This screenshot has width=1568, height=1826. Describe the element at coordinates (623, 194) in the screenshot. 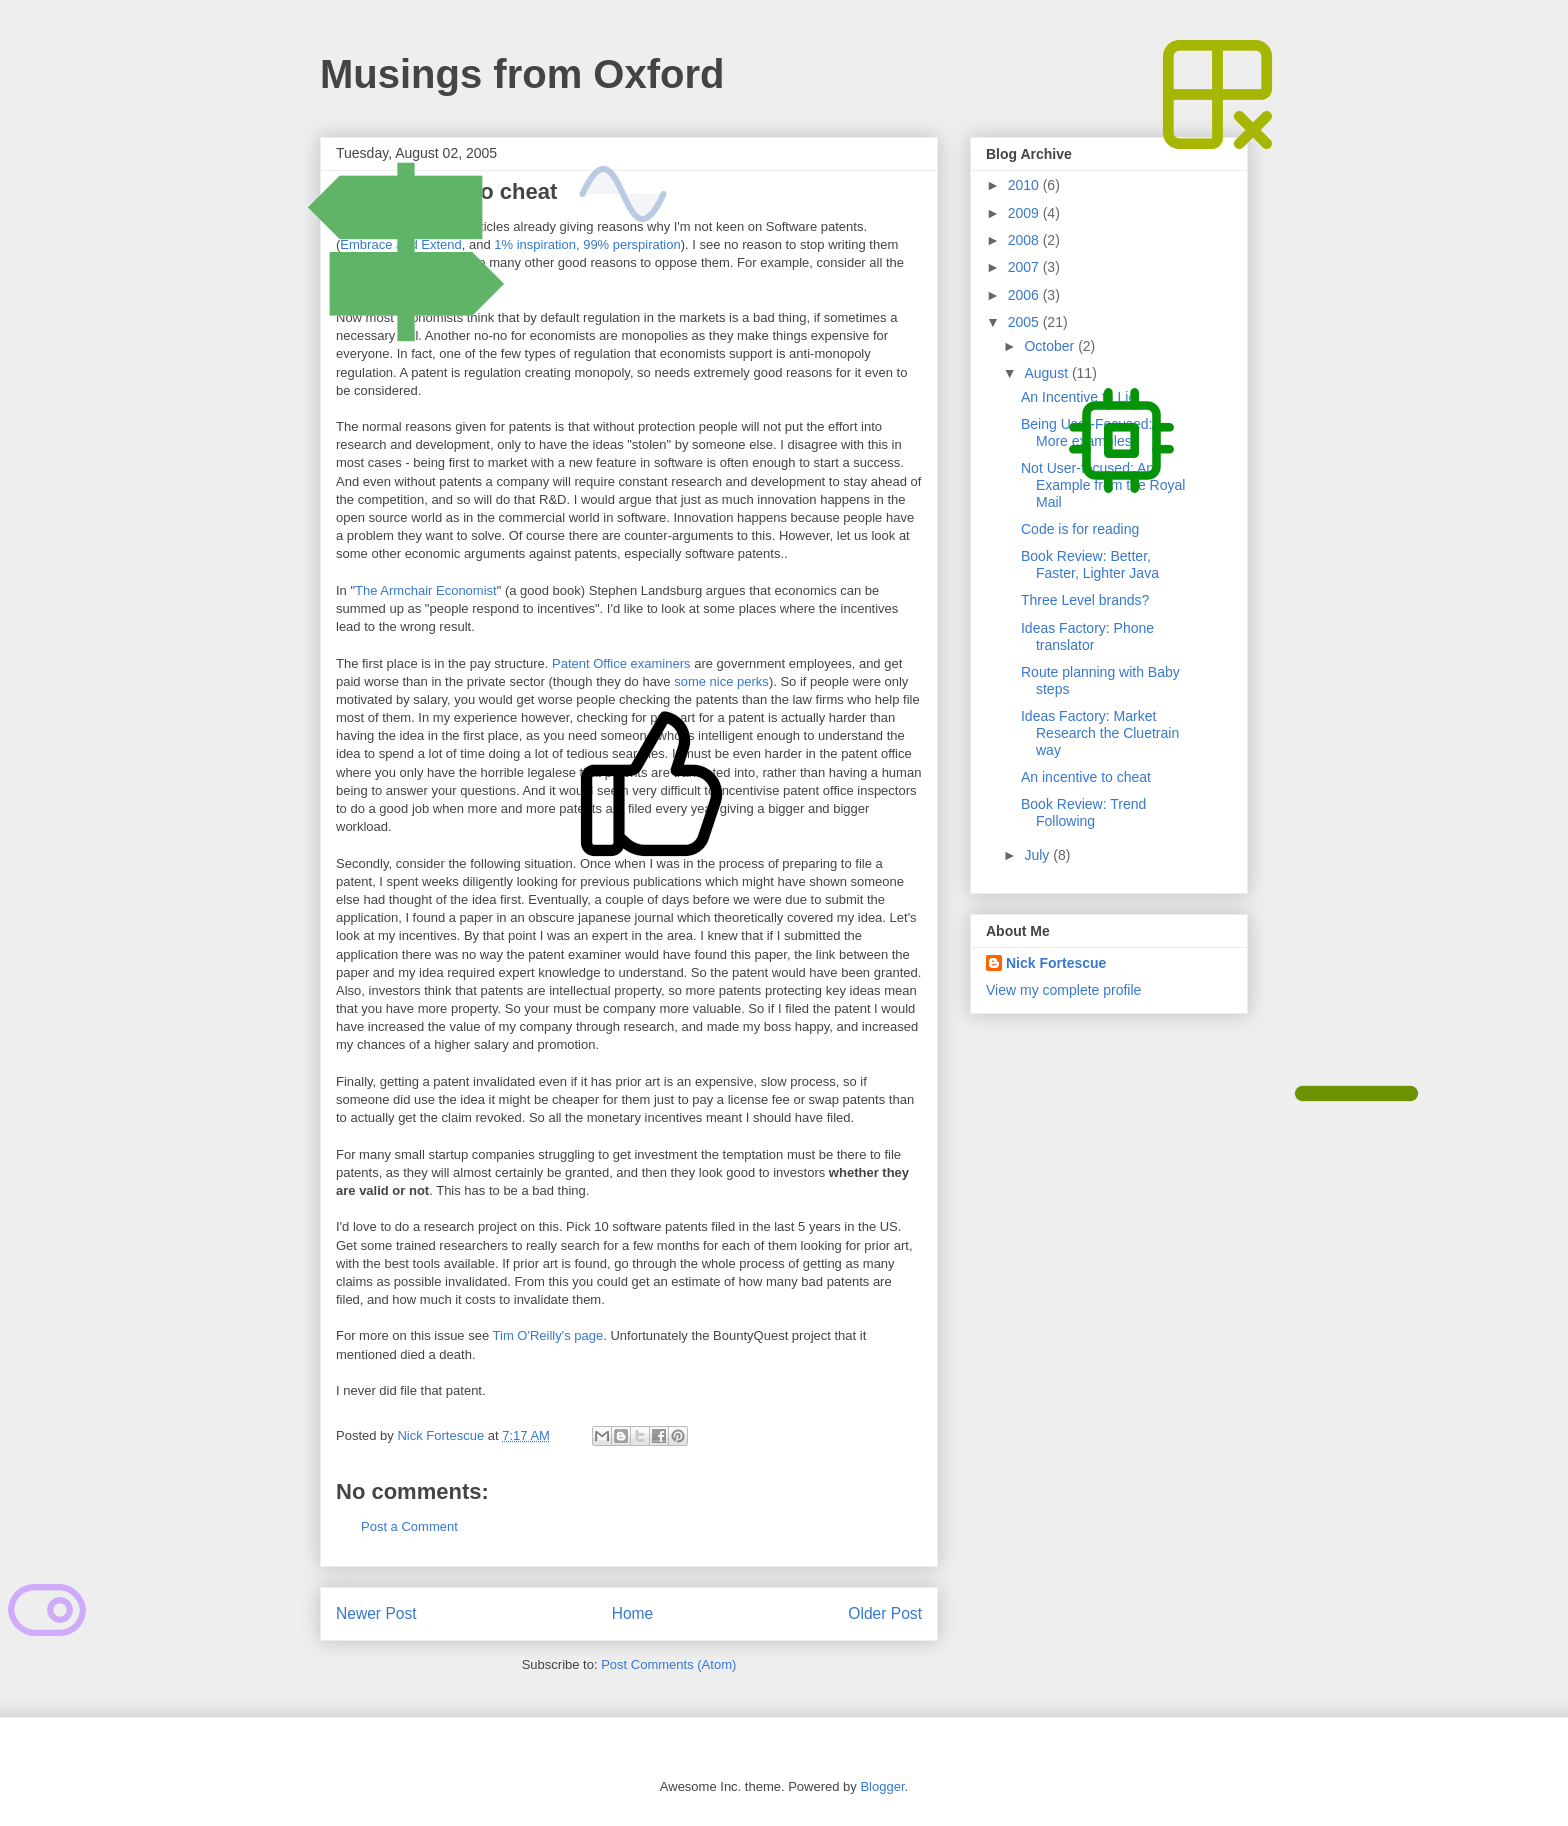

I see `adjust audio or sound wave settings` at that location.